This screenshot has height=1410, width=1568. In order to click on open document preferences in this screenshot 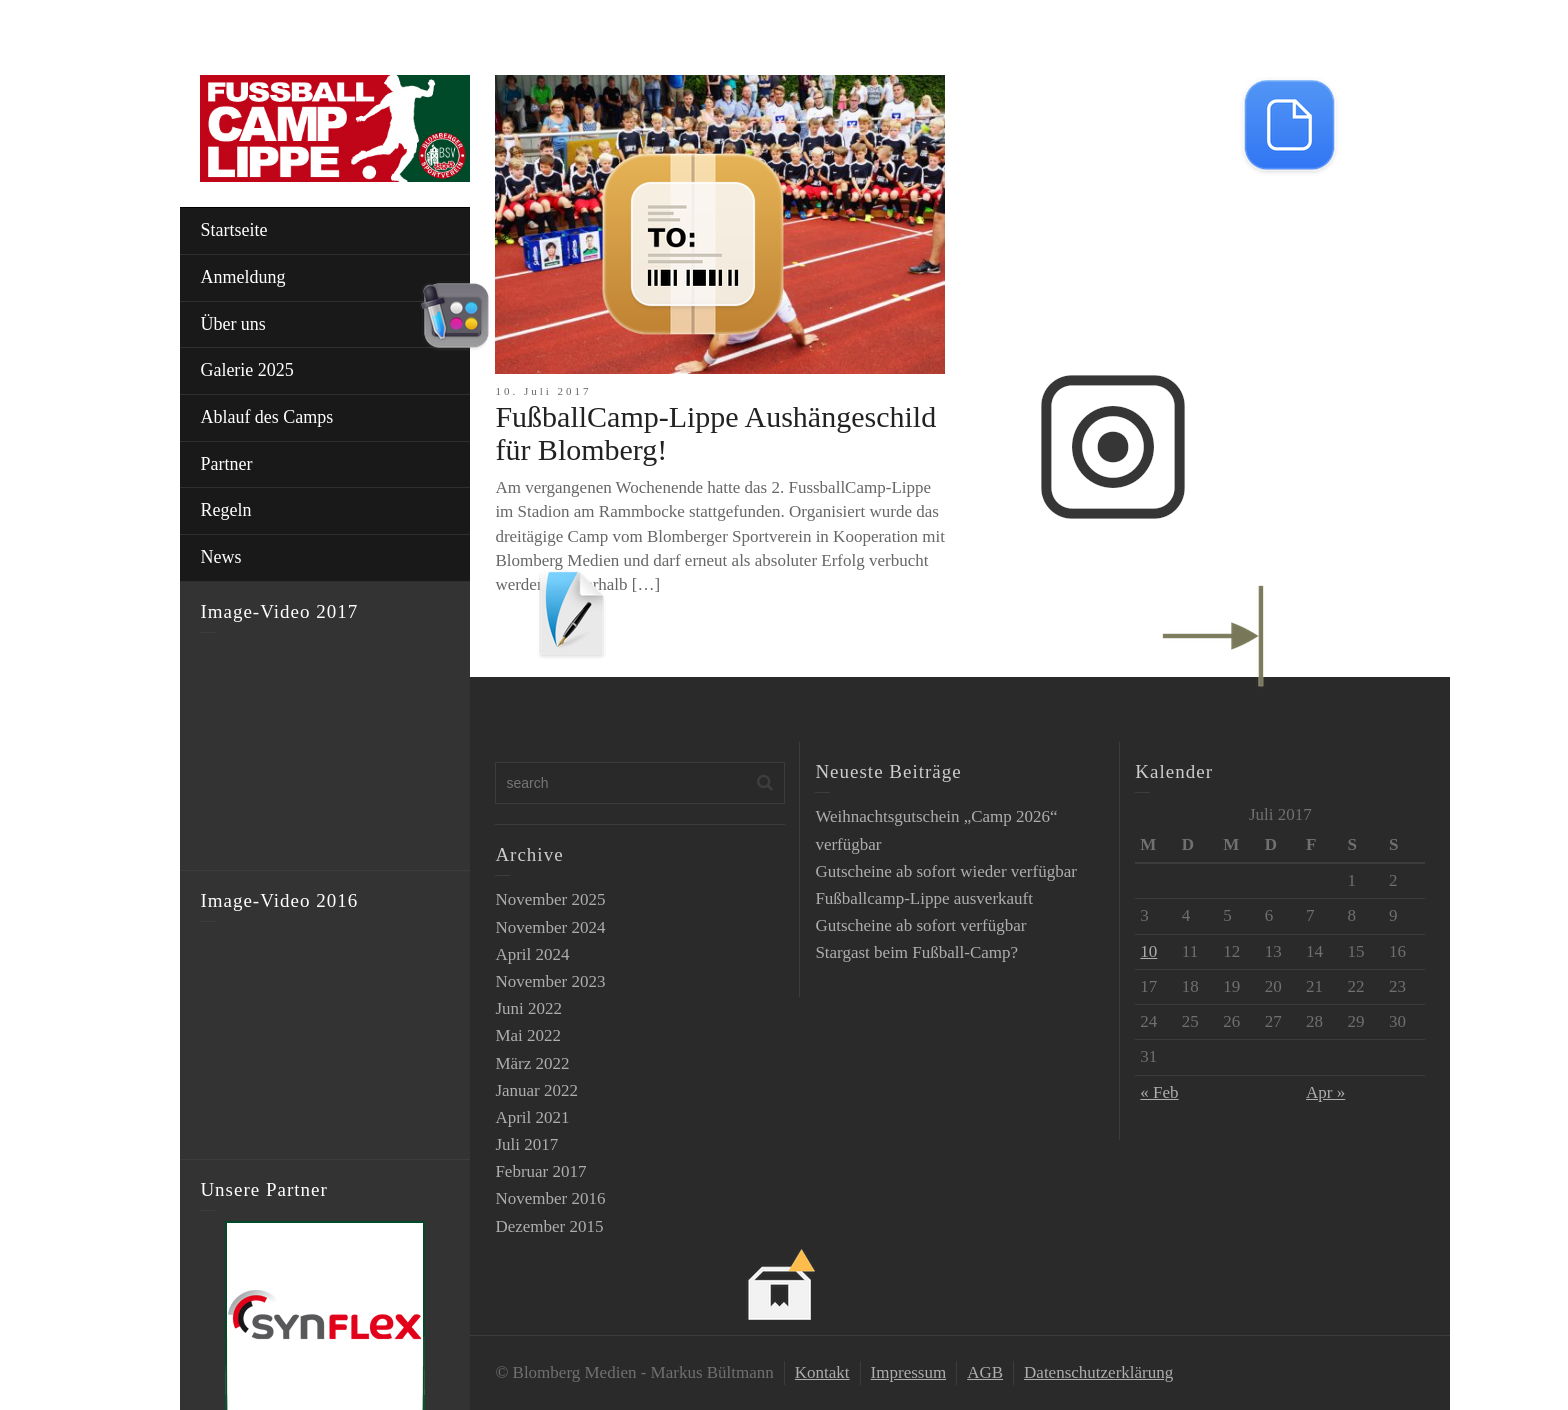, I will do `click(1289, 126)`.